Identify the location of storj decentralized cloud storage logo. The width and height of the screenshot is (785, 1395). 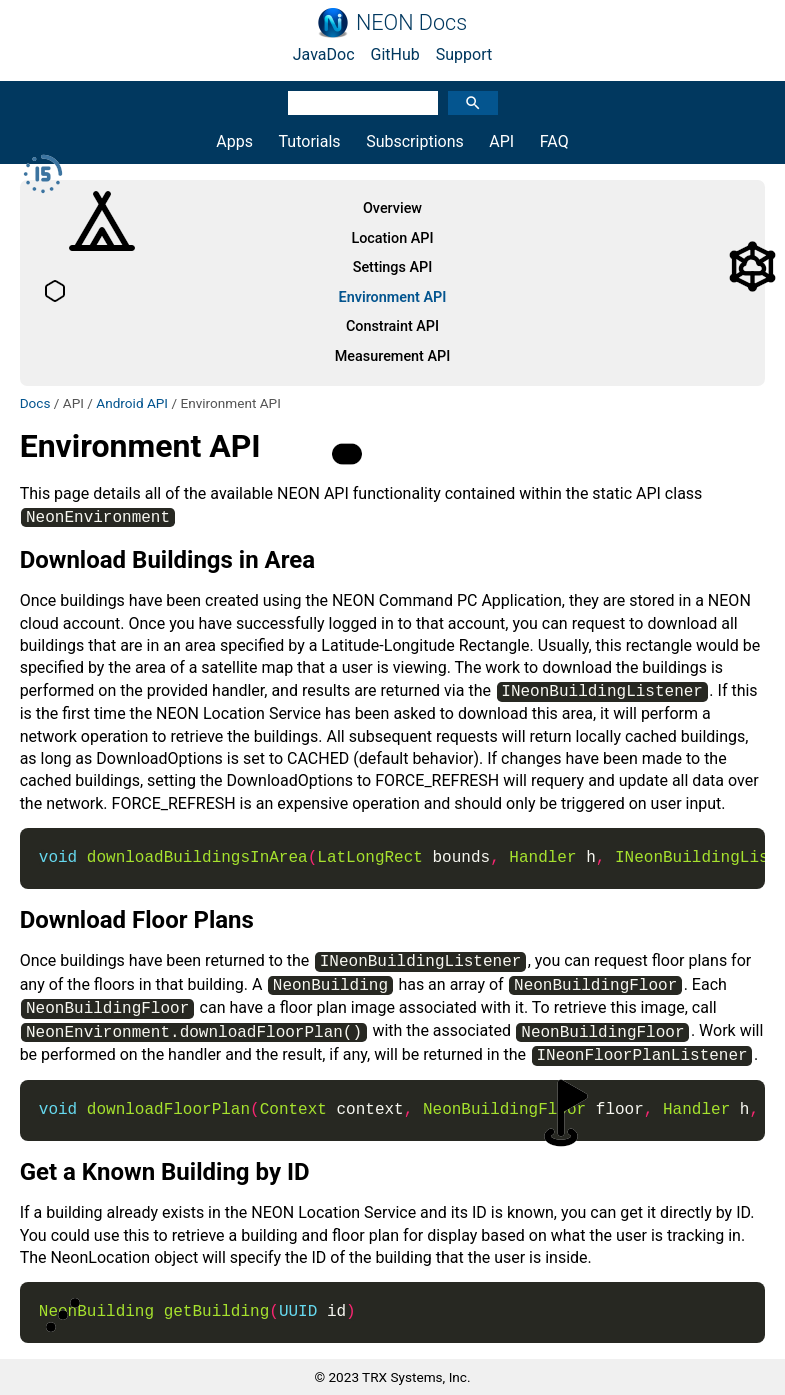
(752, 266).